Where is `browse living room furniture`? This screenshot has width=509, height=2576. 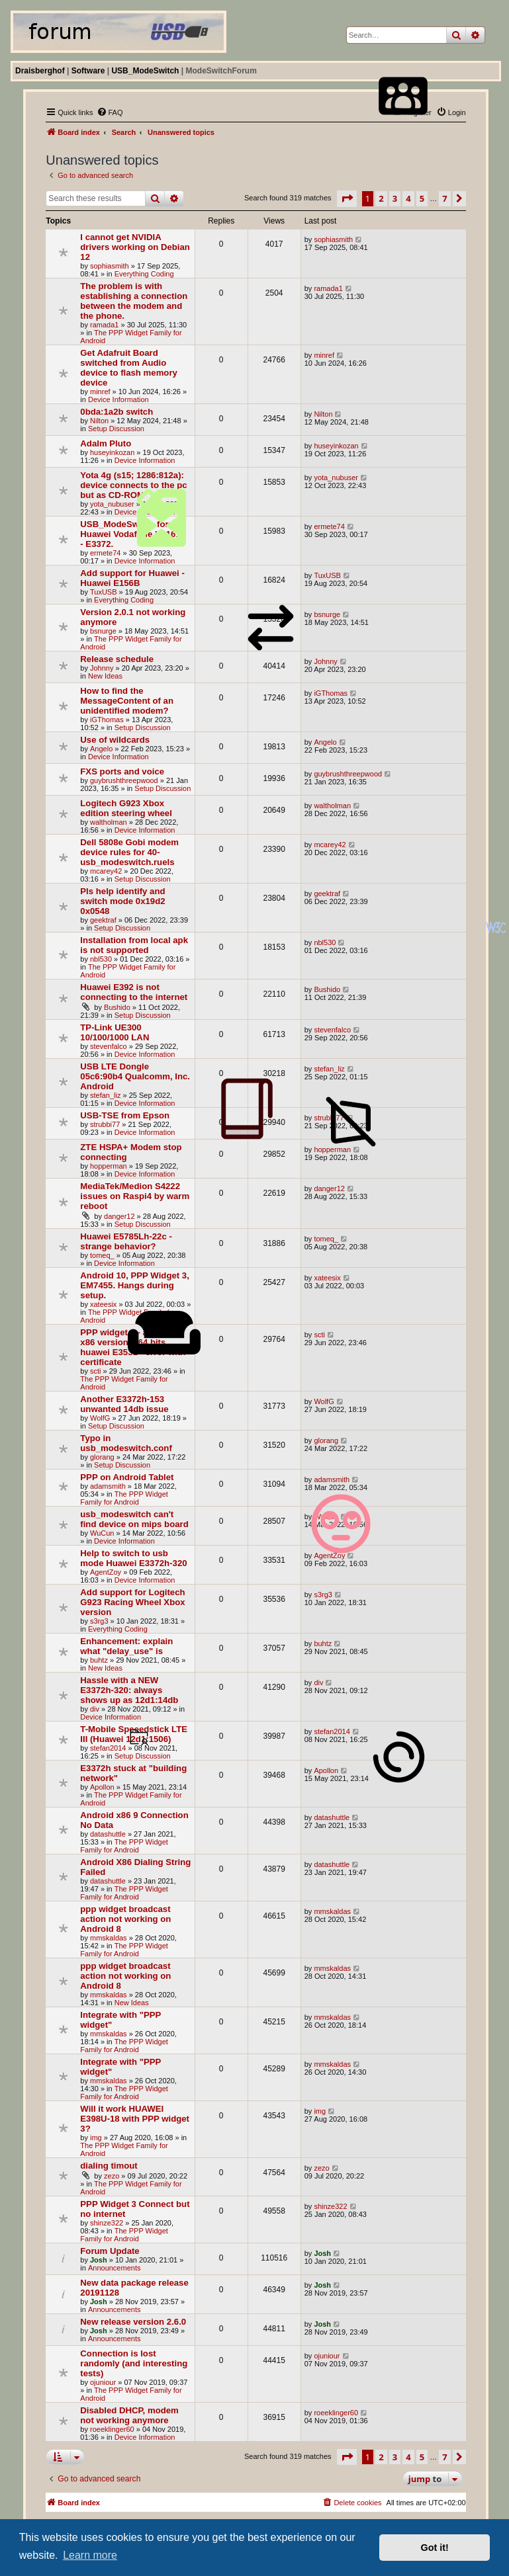
browse living room furniture is located at coordinates (164, 1333).